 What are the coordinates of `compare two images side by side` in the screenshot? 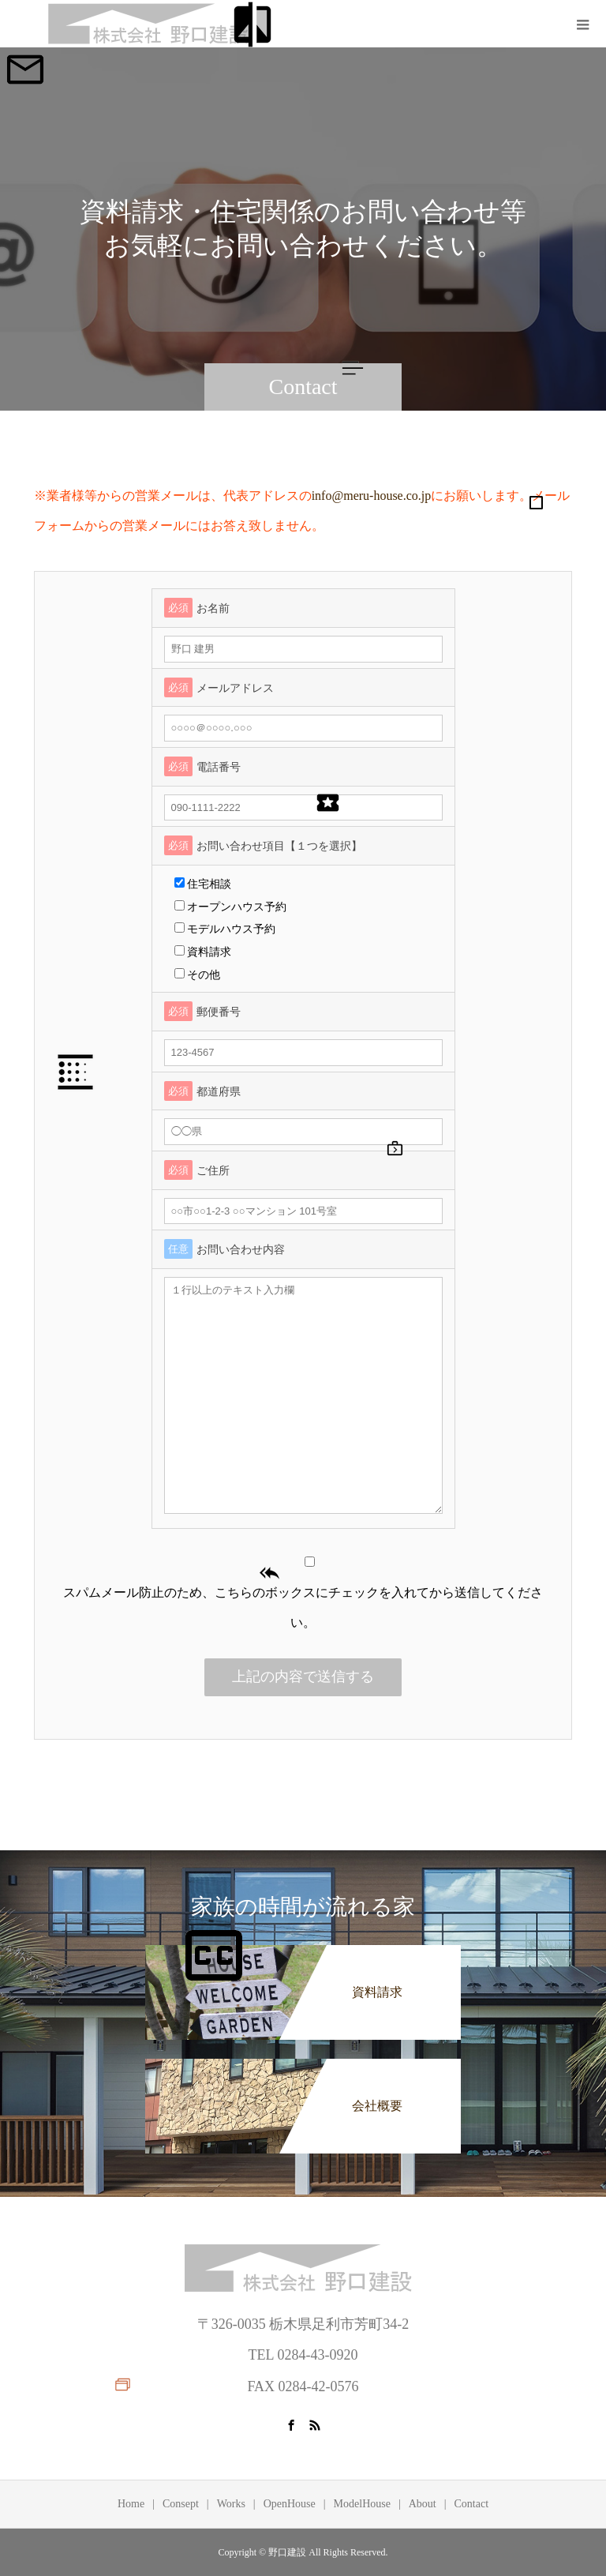 It's located at (252, 24).